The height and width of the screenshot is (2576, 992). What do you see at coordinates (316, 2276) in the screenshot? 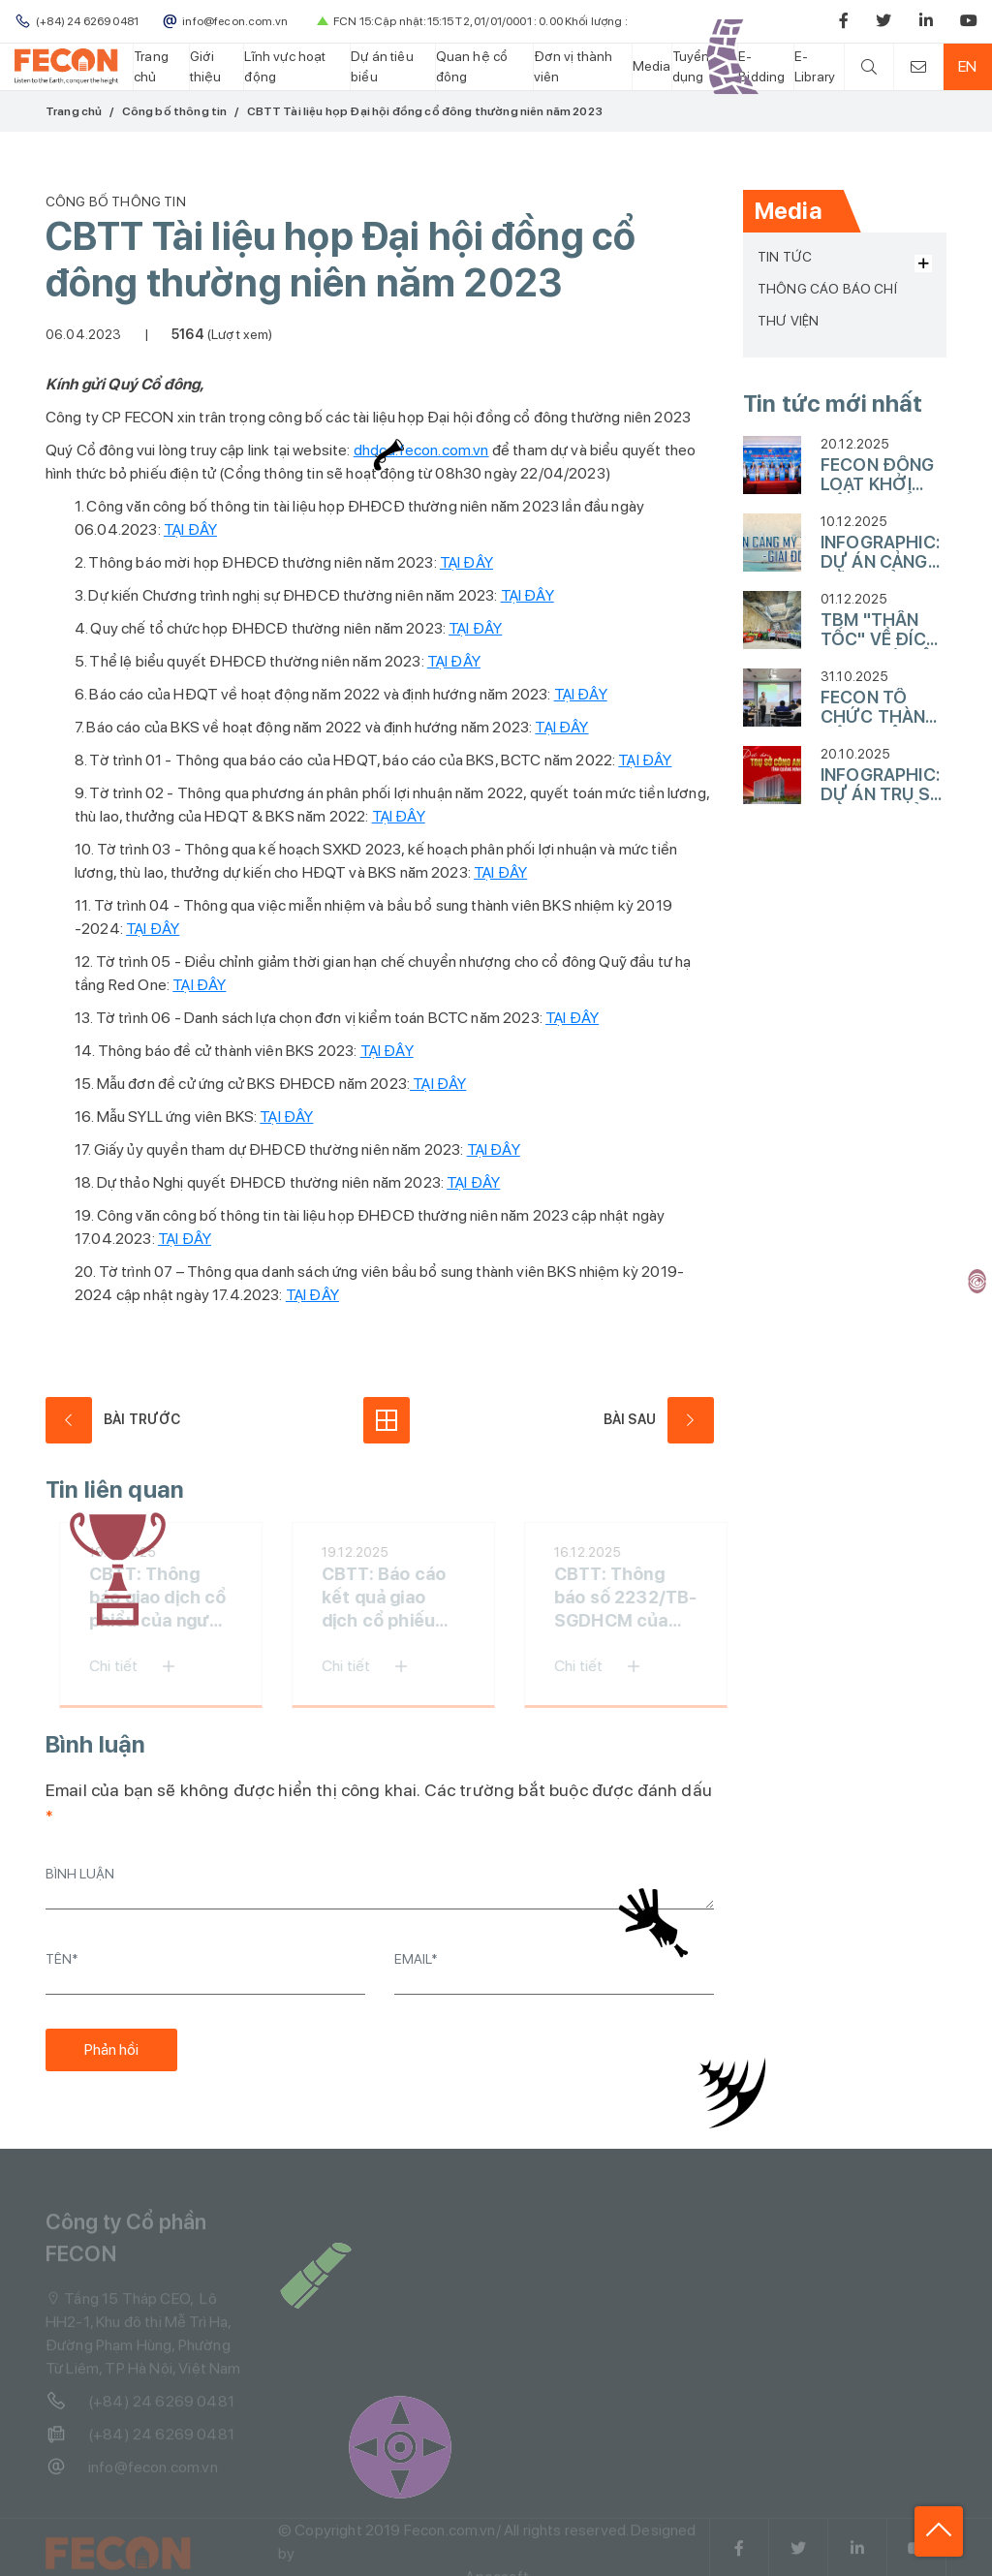
I see `access makeup or beauty tools` at bounding box center [316, 2276].